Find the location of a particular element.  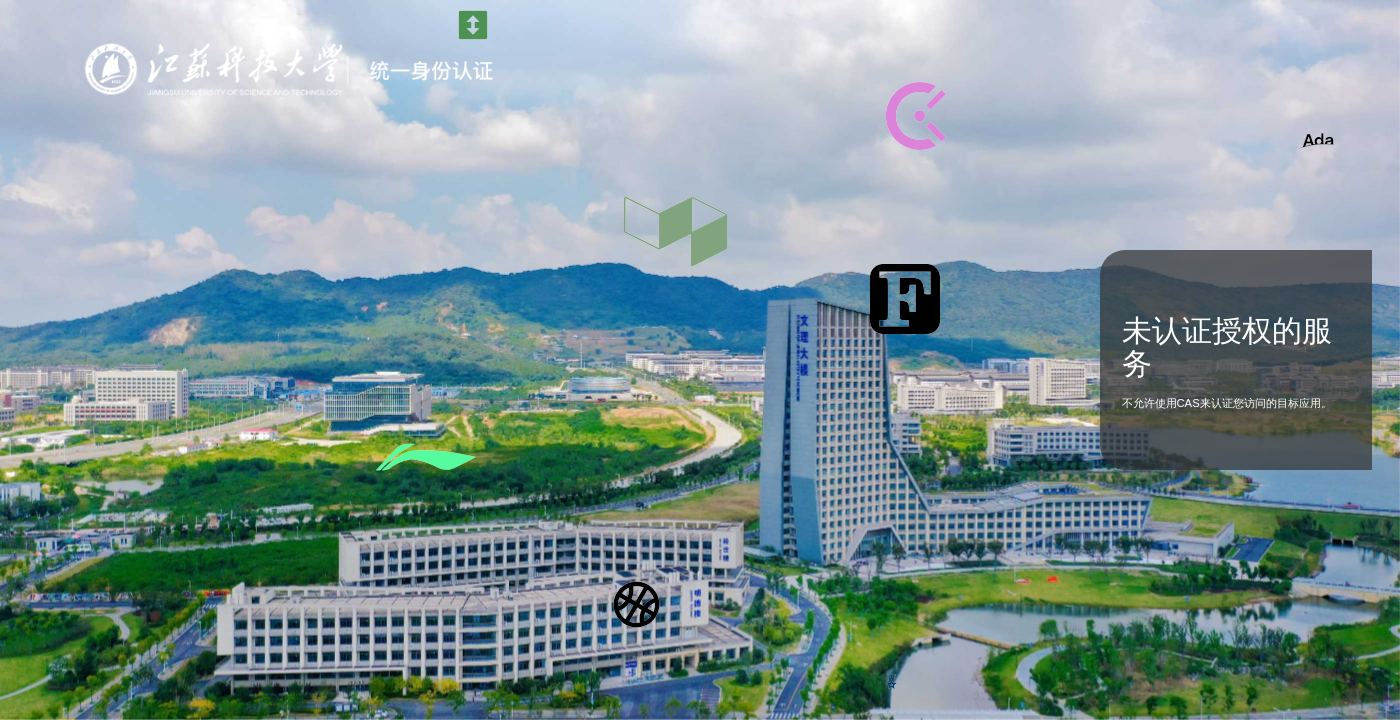

flip content vertically is located at coordinates (473, 25).